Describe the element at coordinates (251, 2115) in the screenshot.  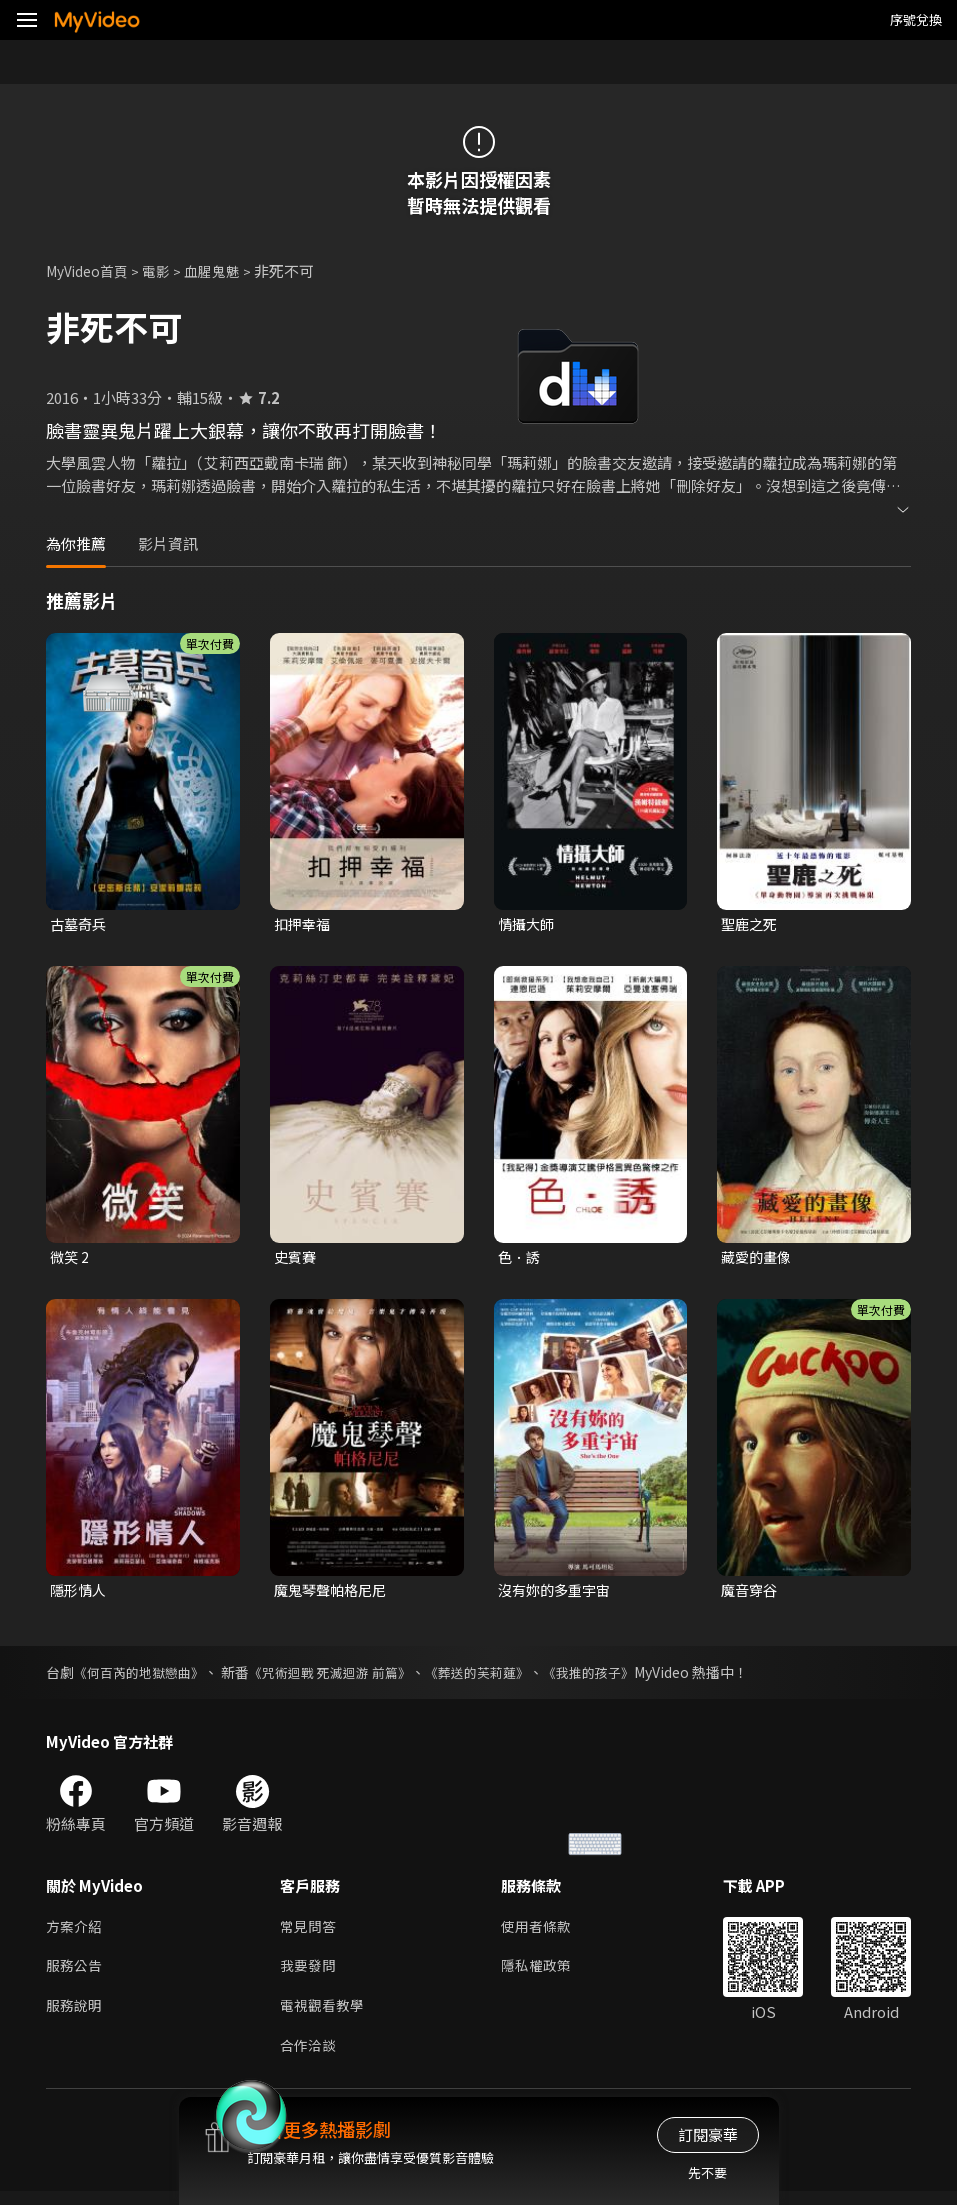
I see `disk erasing or secure wipe in progress` at that location.